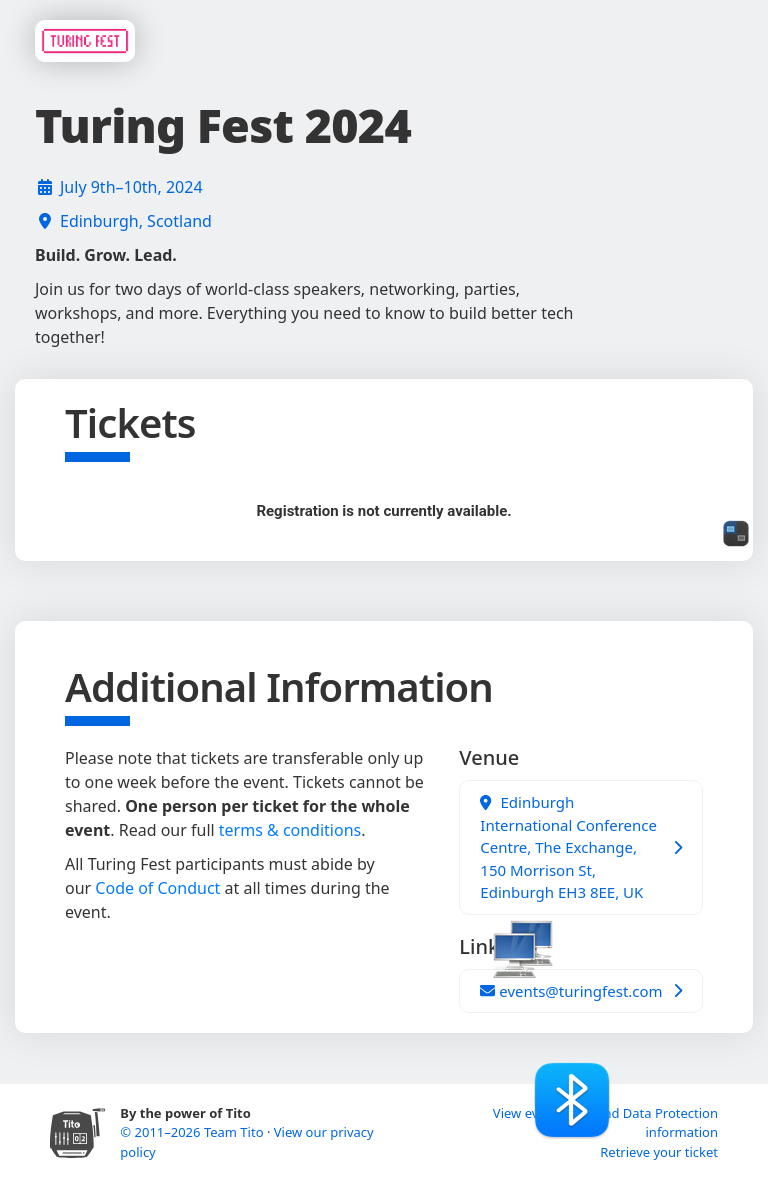  Describe the element at coordinates (736, 534) in the screenshot. I see `access virtual desktop preferences` at that location.